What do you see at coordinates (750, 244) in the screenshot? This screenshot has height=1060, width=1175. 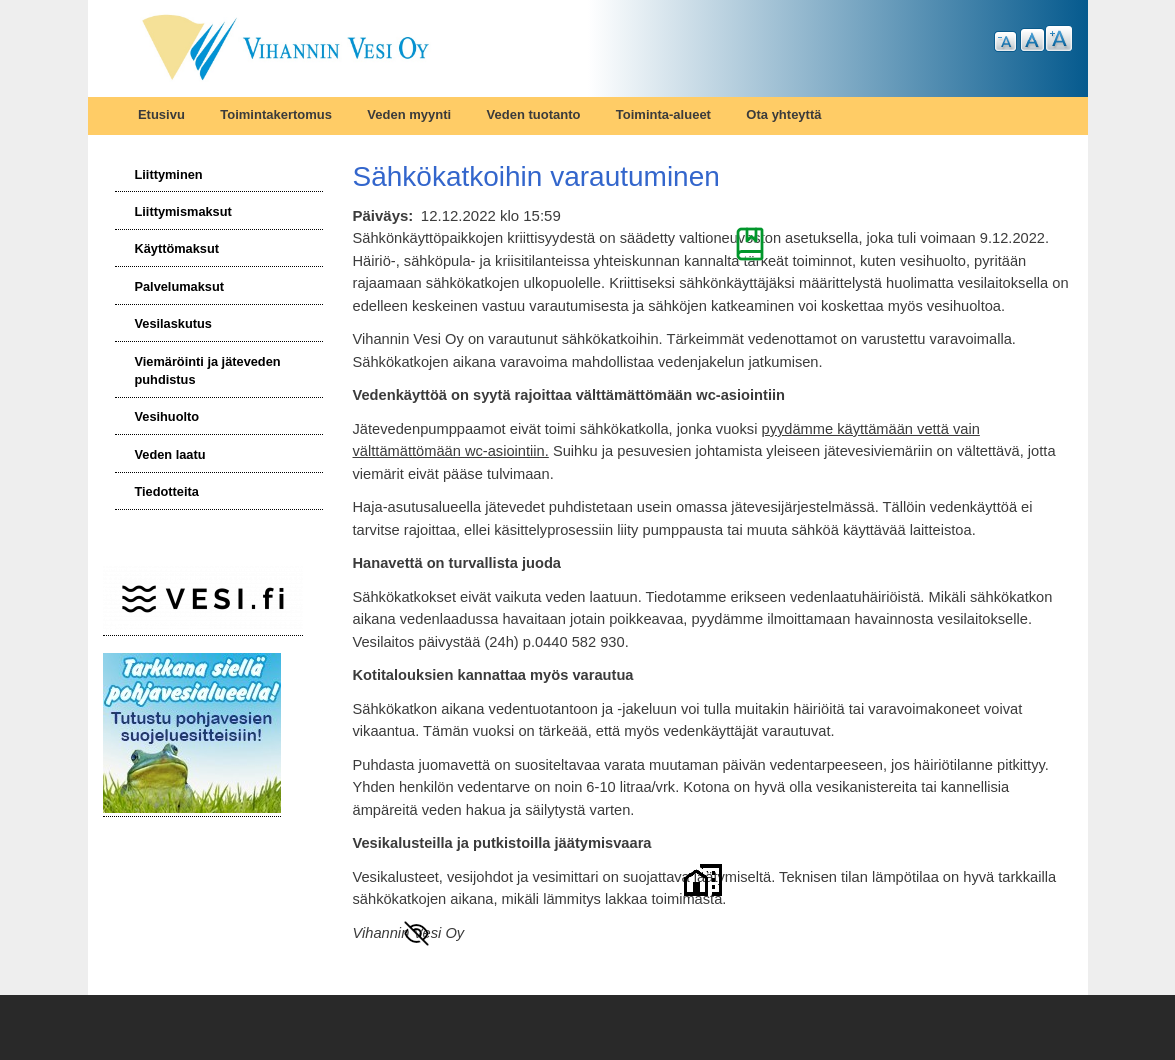 I see `view your bookmarked items` at bounding box center [750, 244].